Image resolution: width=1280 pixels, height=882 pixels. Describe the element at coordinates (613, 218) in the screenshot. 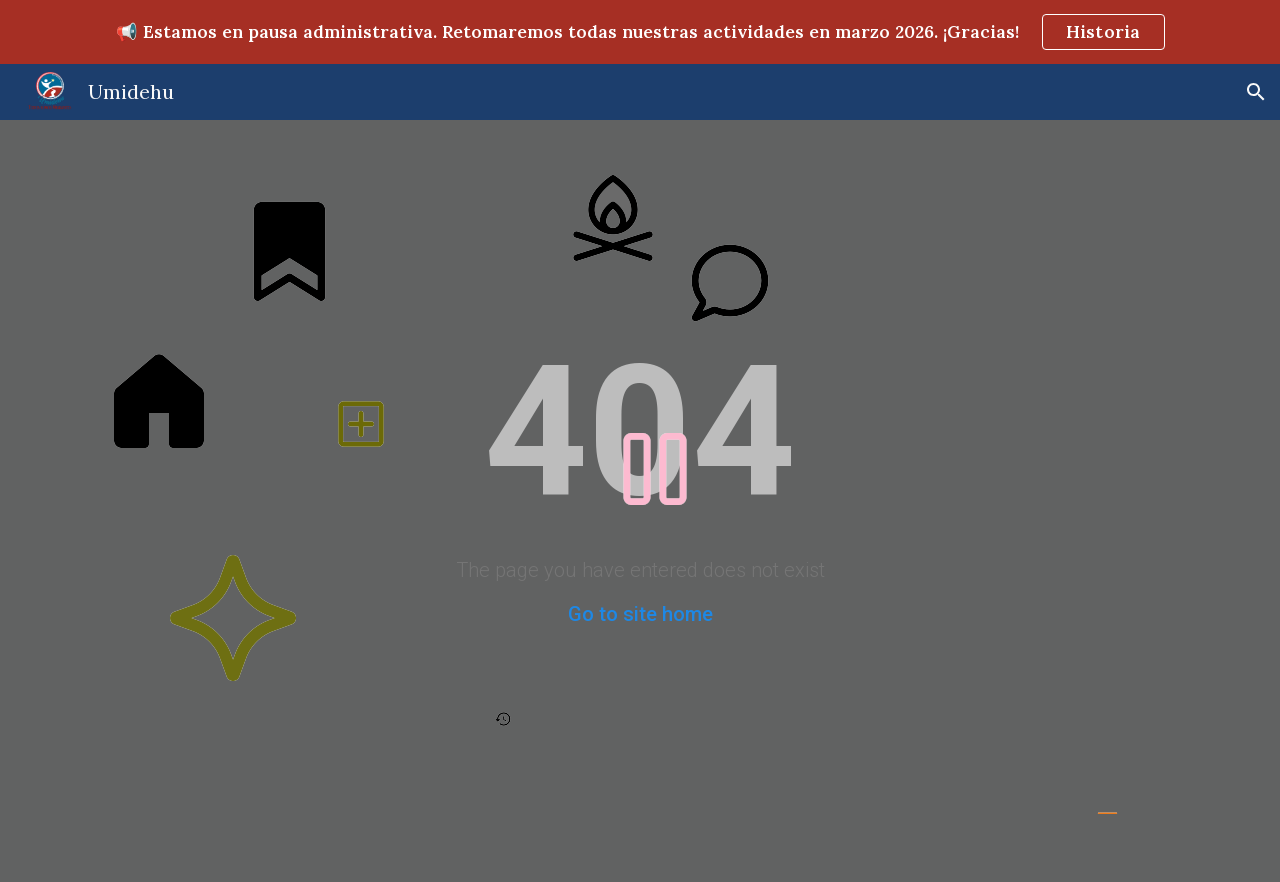

I see `access camping or outdoor activity features` at that location.